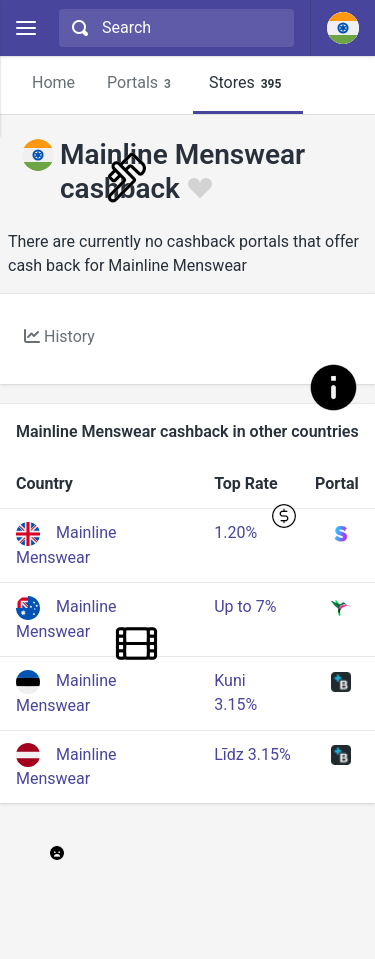 Image resolution: width=375 pixels, height=959 pixels. What do you see at coordinates (333, 387) in the screenshot?
I see `view more information` at bounding box center [333, 387].